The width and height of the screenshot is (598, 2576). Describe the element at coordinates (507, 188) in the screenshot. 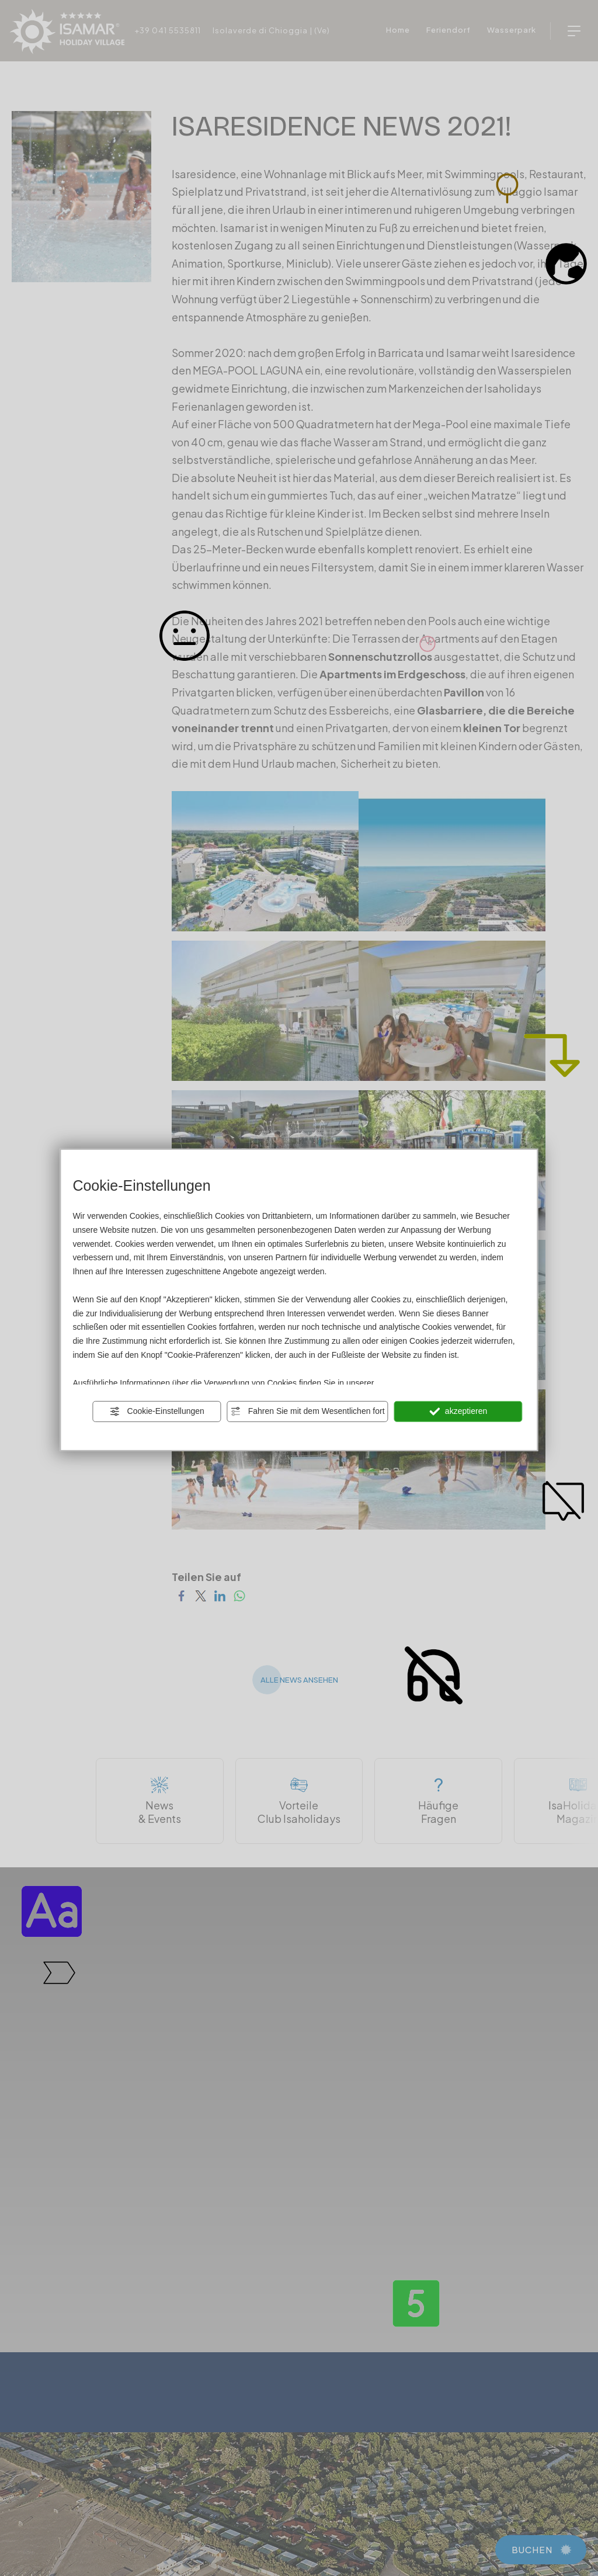

I see `select neuter or non-binary gender option` at that location.